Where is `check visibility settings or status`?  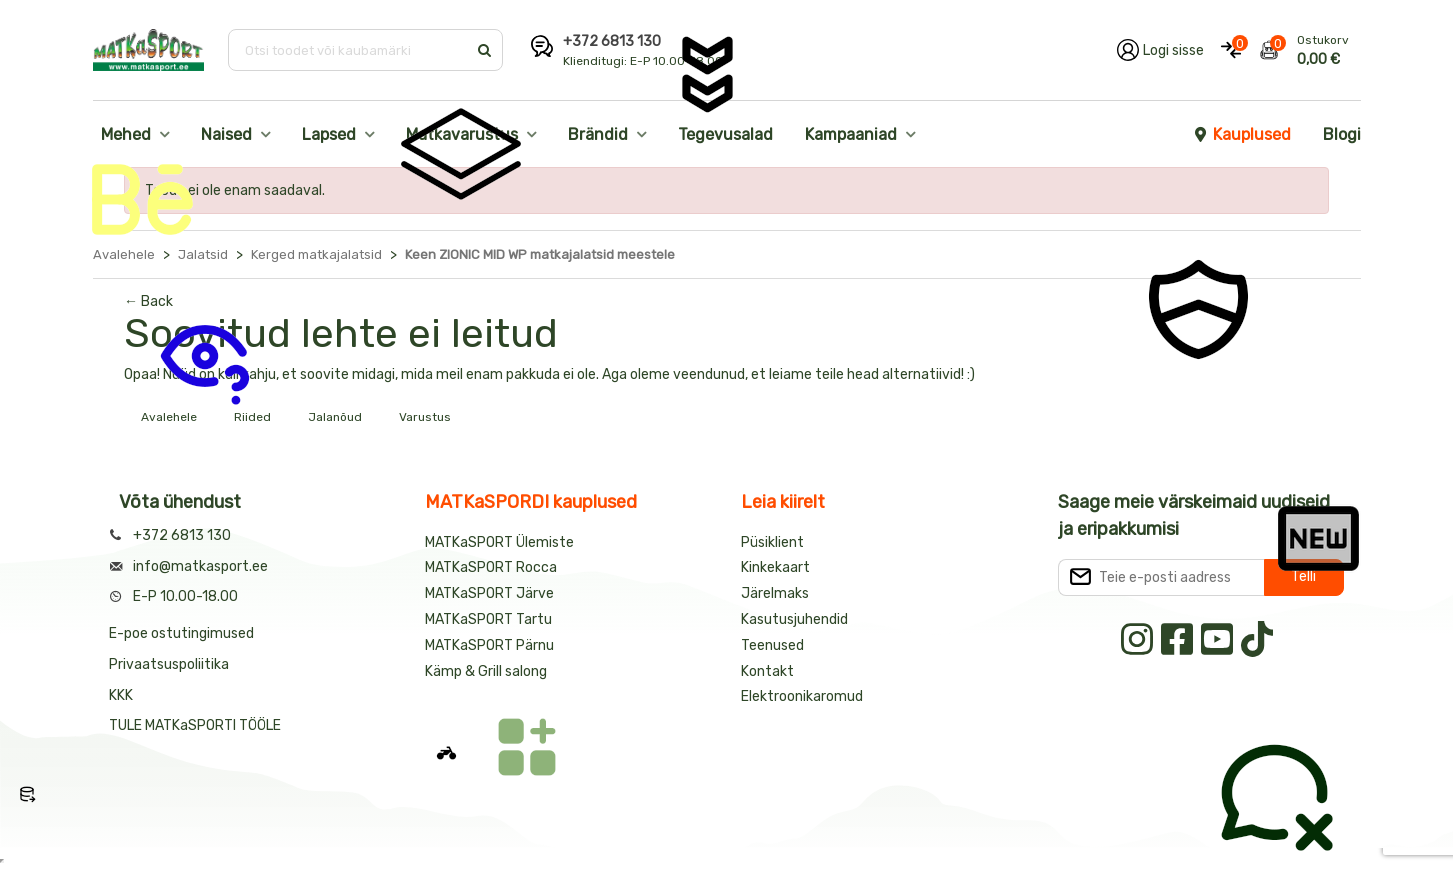
check visibility settings or status is located at coordinates (205, 356).